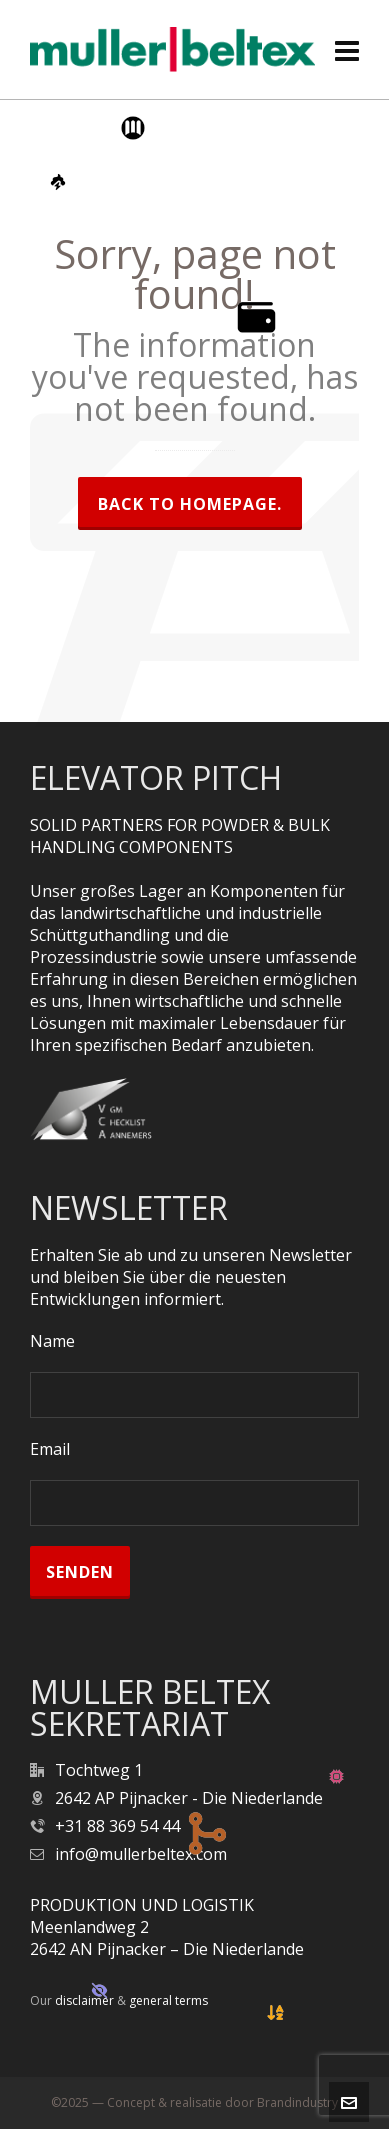 The height and width of the screenshot is (2129, 389). Describe the element at coordinates (207, 1833) in the screenshot. I see `merge branches in version control` at that location.